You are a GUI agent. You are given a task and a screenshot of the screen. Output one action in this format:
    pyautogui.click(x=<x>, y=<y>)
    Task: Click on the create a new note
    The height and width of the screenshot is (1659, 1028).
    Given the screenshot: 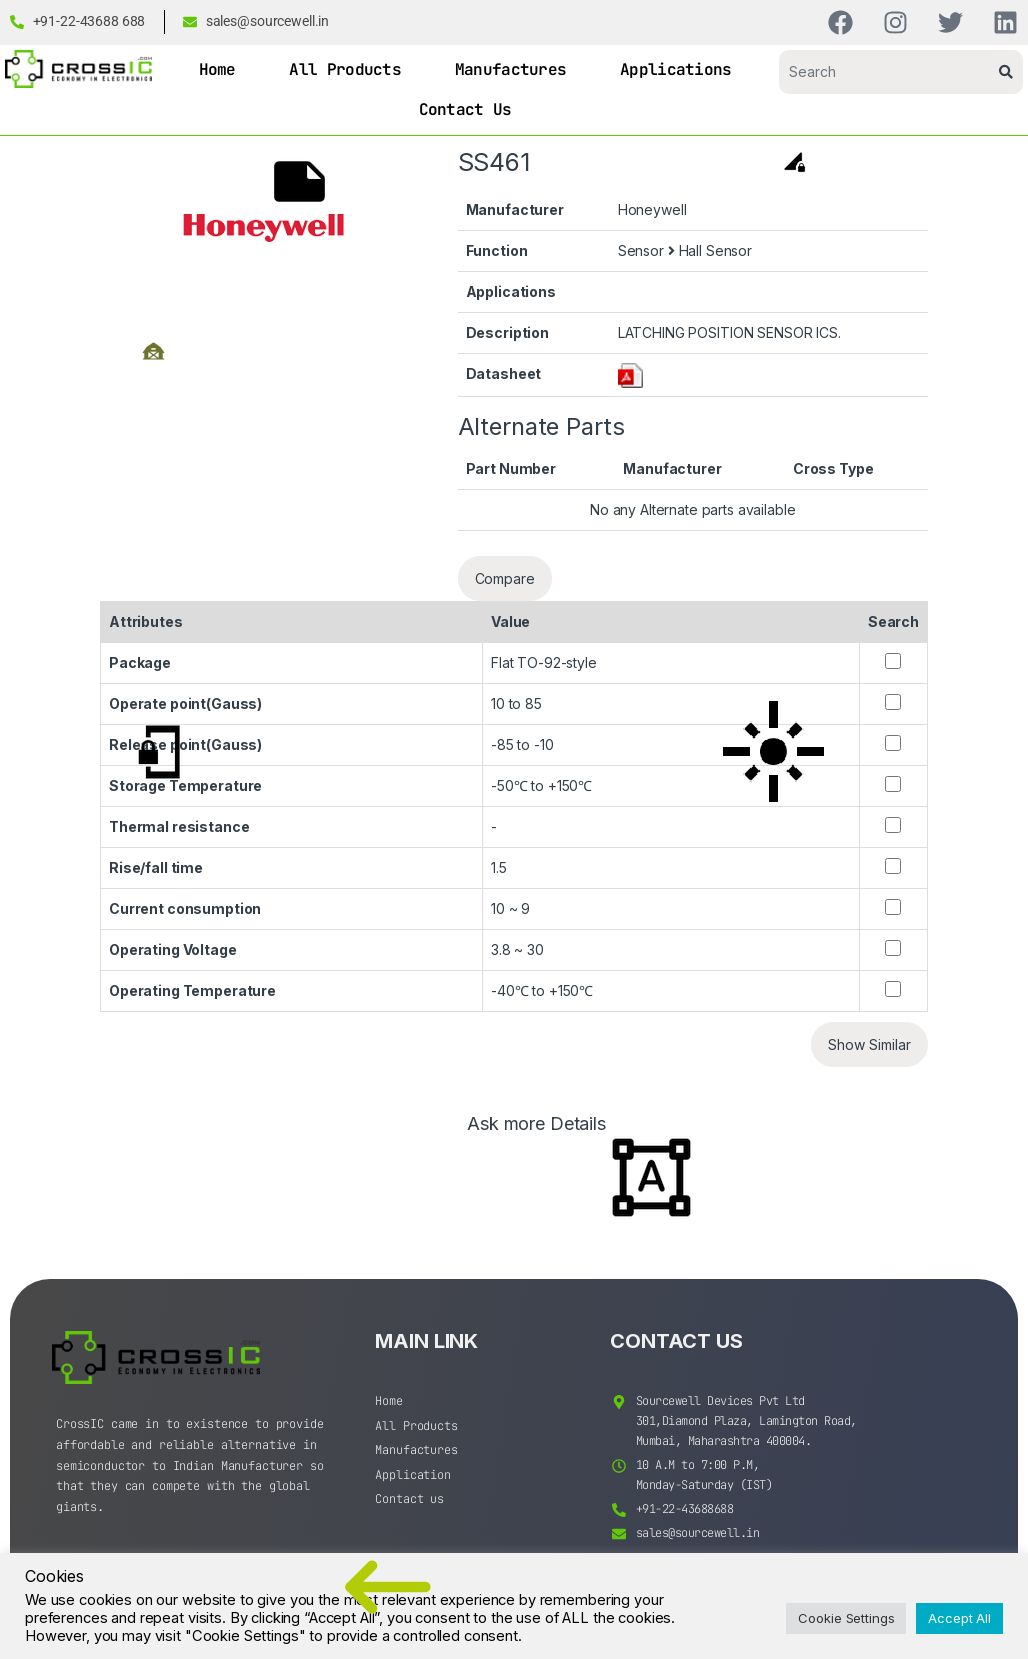 What is the action you would take?
    pyautogui.click(x=299, y=181)
    